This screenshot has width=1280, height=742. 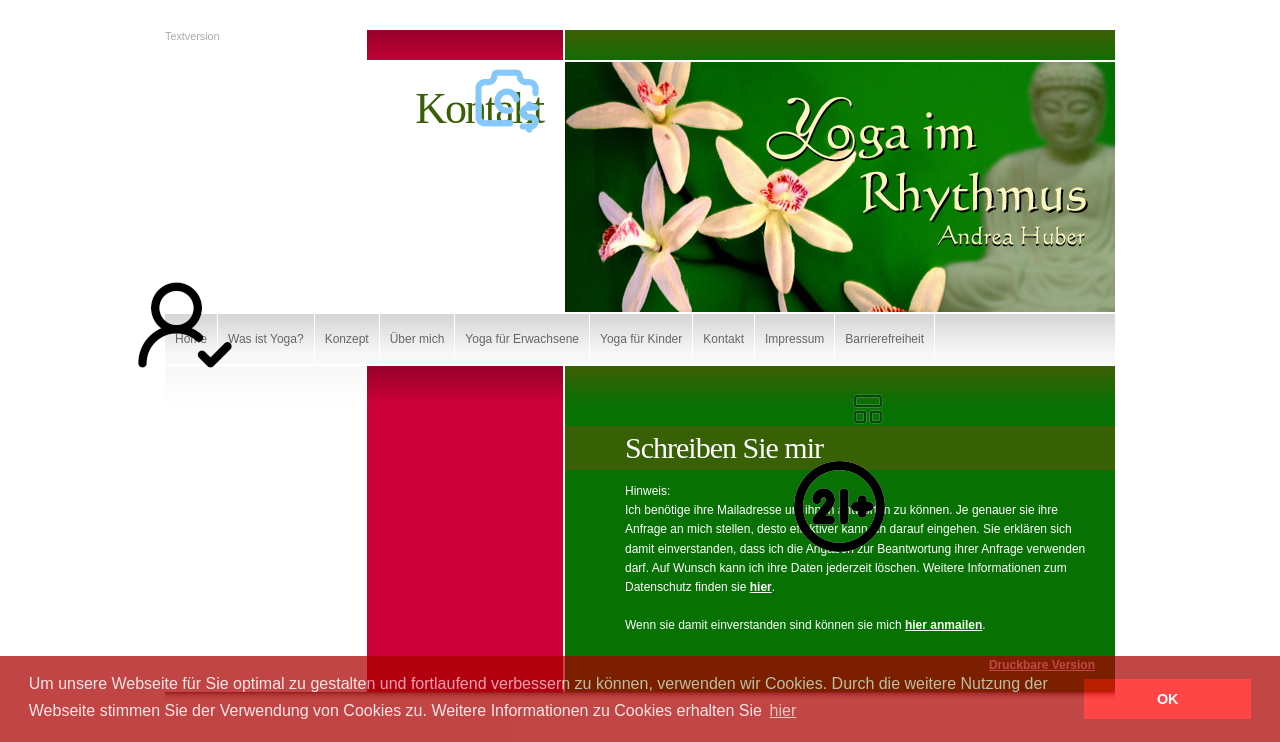 What do you see at coordinates (868, 409) in the screenshot?
I see `switch to top panel layout view` at bounding box center [868, 409].